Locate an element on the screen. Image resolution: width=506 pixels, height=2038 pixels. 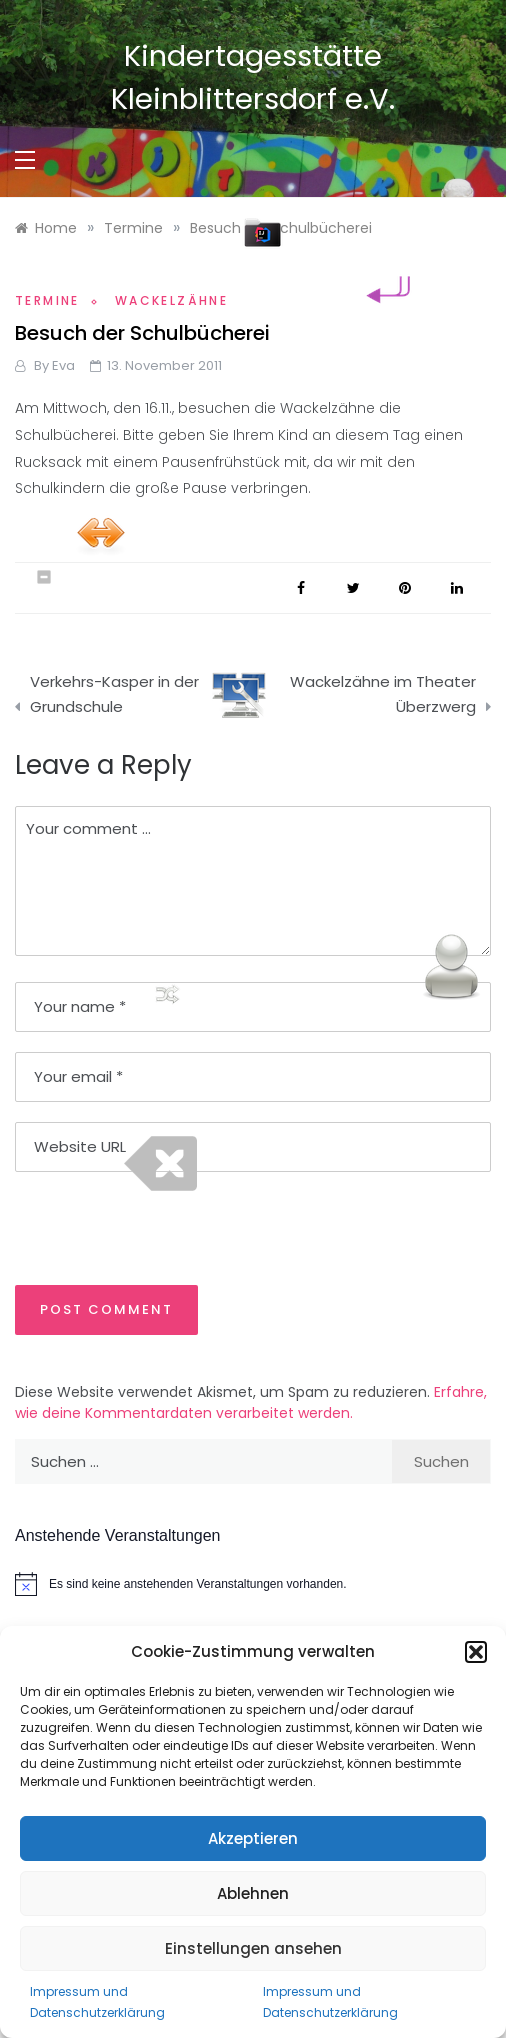
shuffle playlist or music queue is located at coordinates (168, 994).